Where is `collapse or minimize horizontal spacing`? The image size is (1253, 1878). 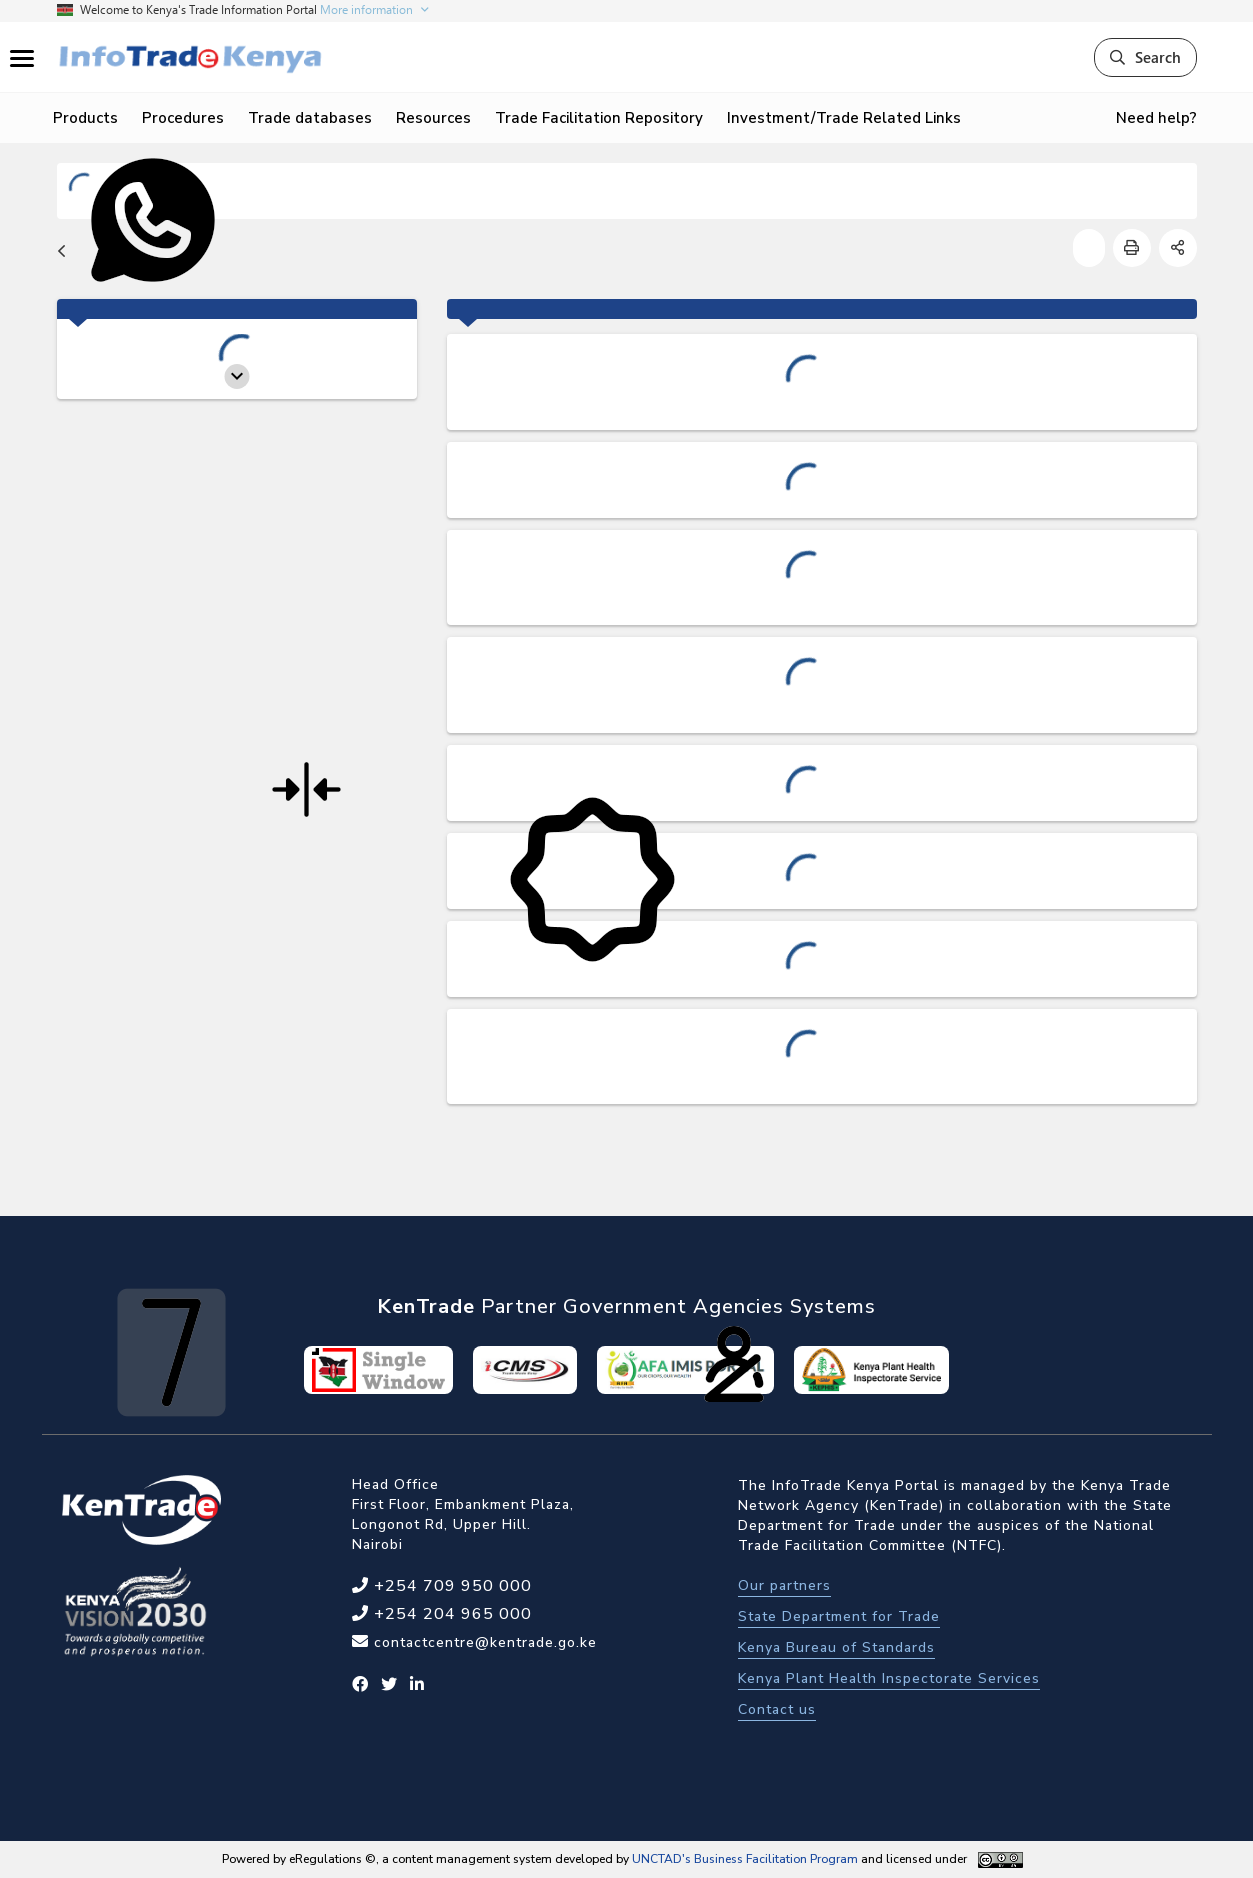 collapse or minimize horizontal spacing is located at coordinates (306, 789).